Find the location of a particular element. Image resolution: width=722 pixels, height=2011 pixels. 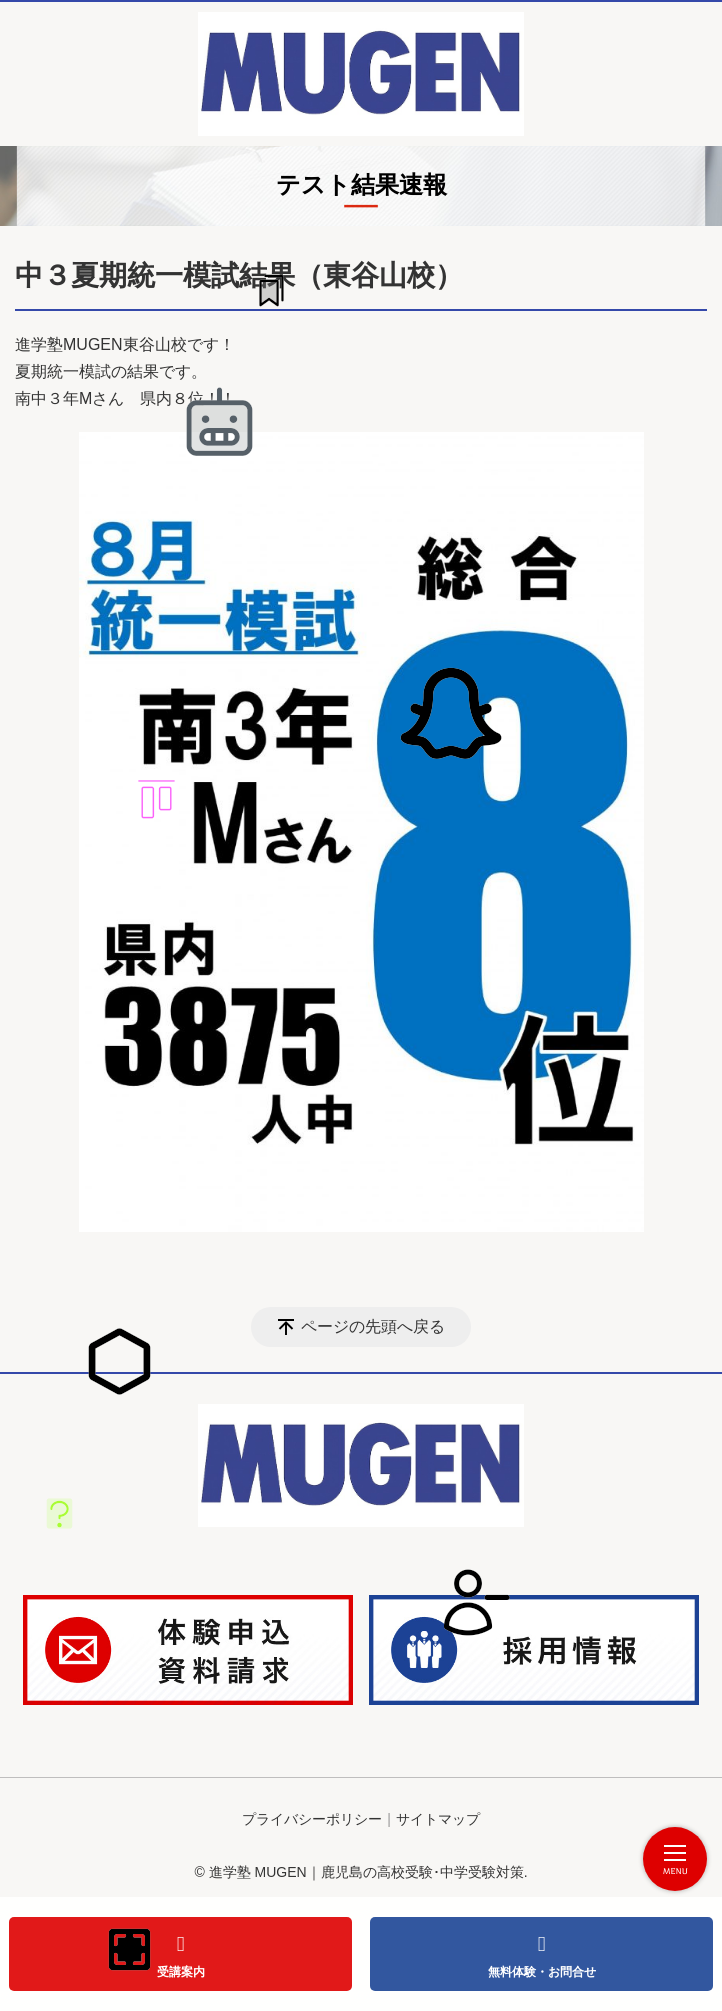

align selected objects to the top edge is located at coordinates (156, 798).